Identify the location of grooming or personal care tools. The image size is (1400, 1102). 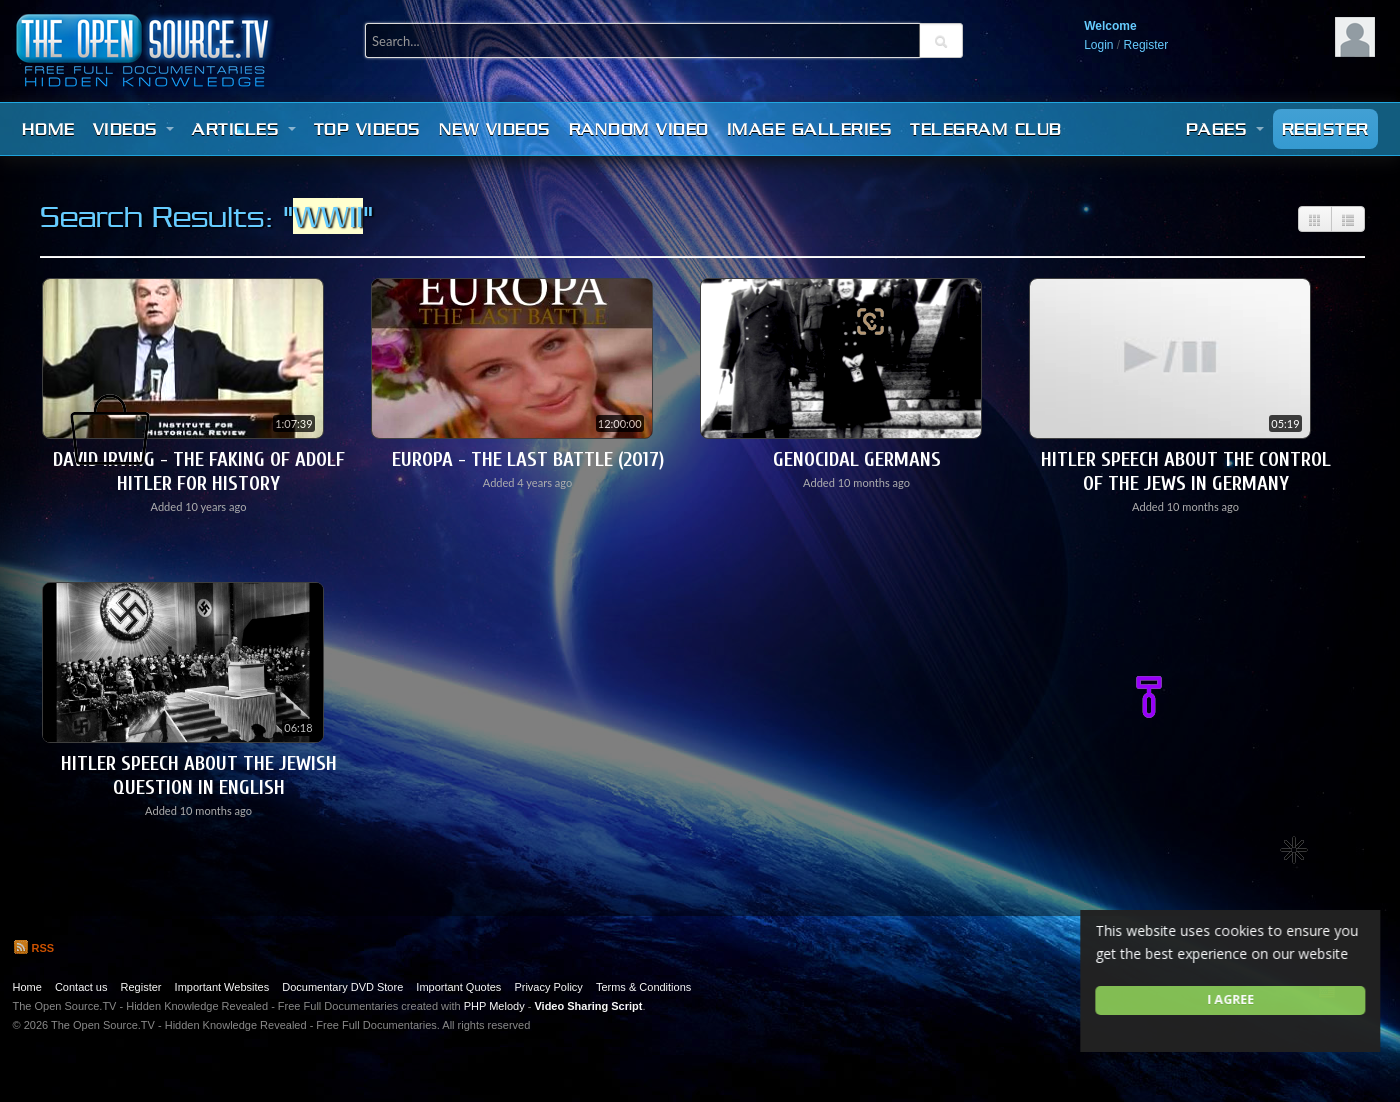
(1149, 697).